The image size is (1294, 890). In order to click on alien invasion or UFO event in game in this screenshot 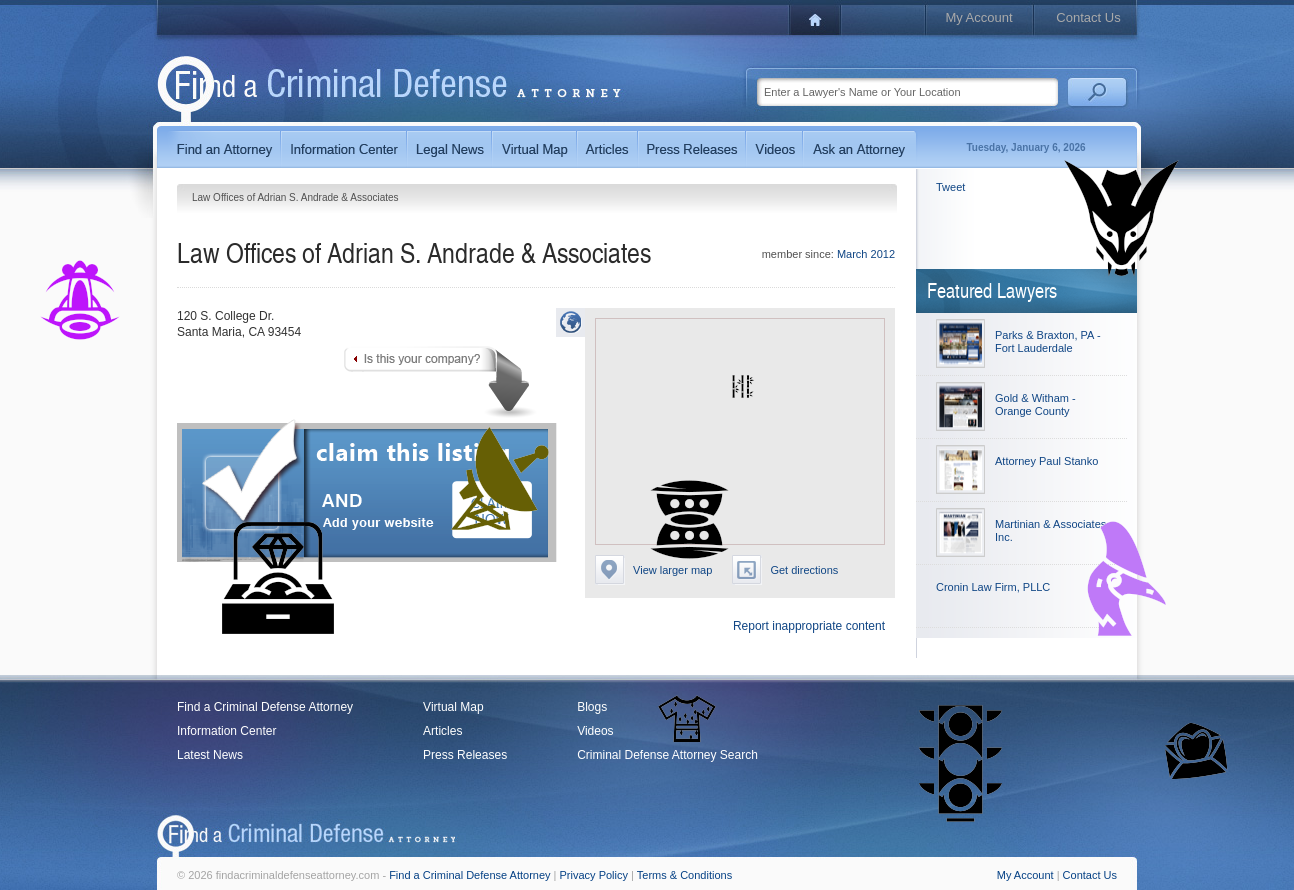, I will do `click(80, 300)`.